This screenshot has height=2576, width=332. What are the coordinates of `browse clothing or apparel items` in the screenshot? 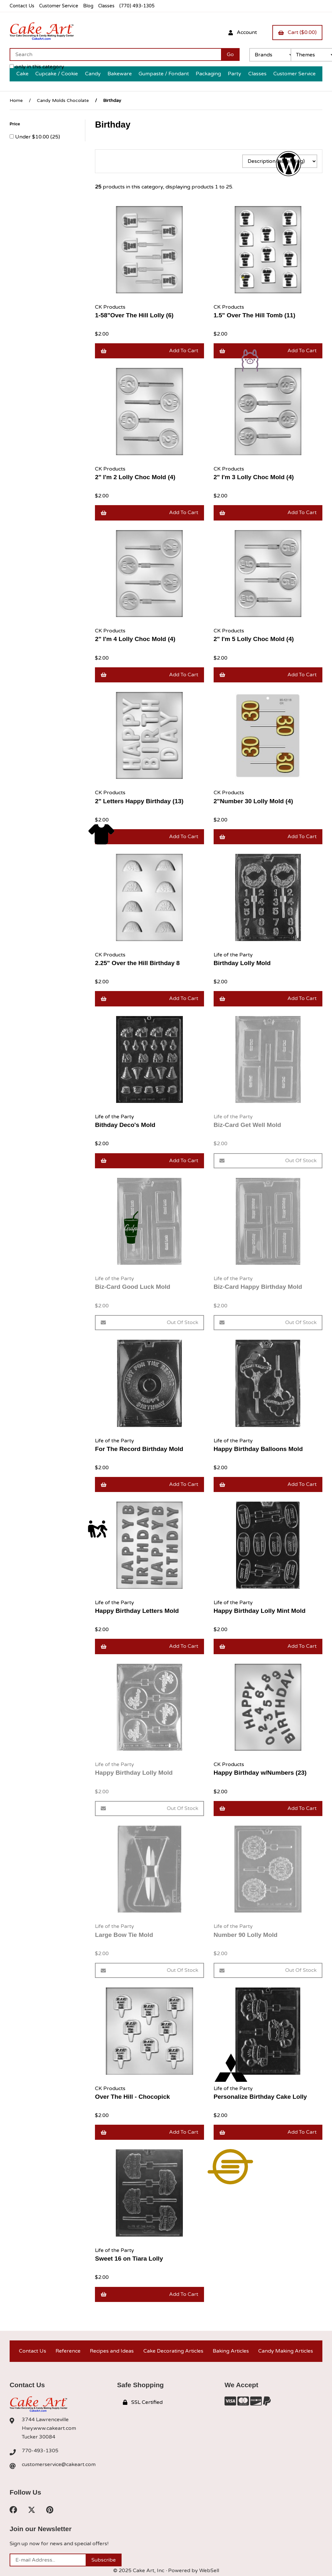 It's located at (101, 834).